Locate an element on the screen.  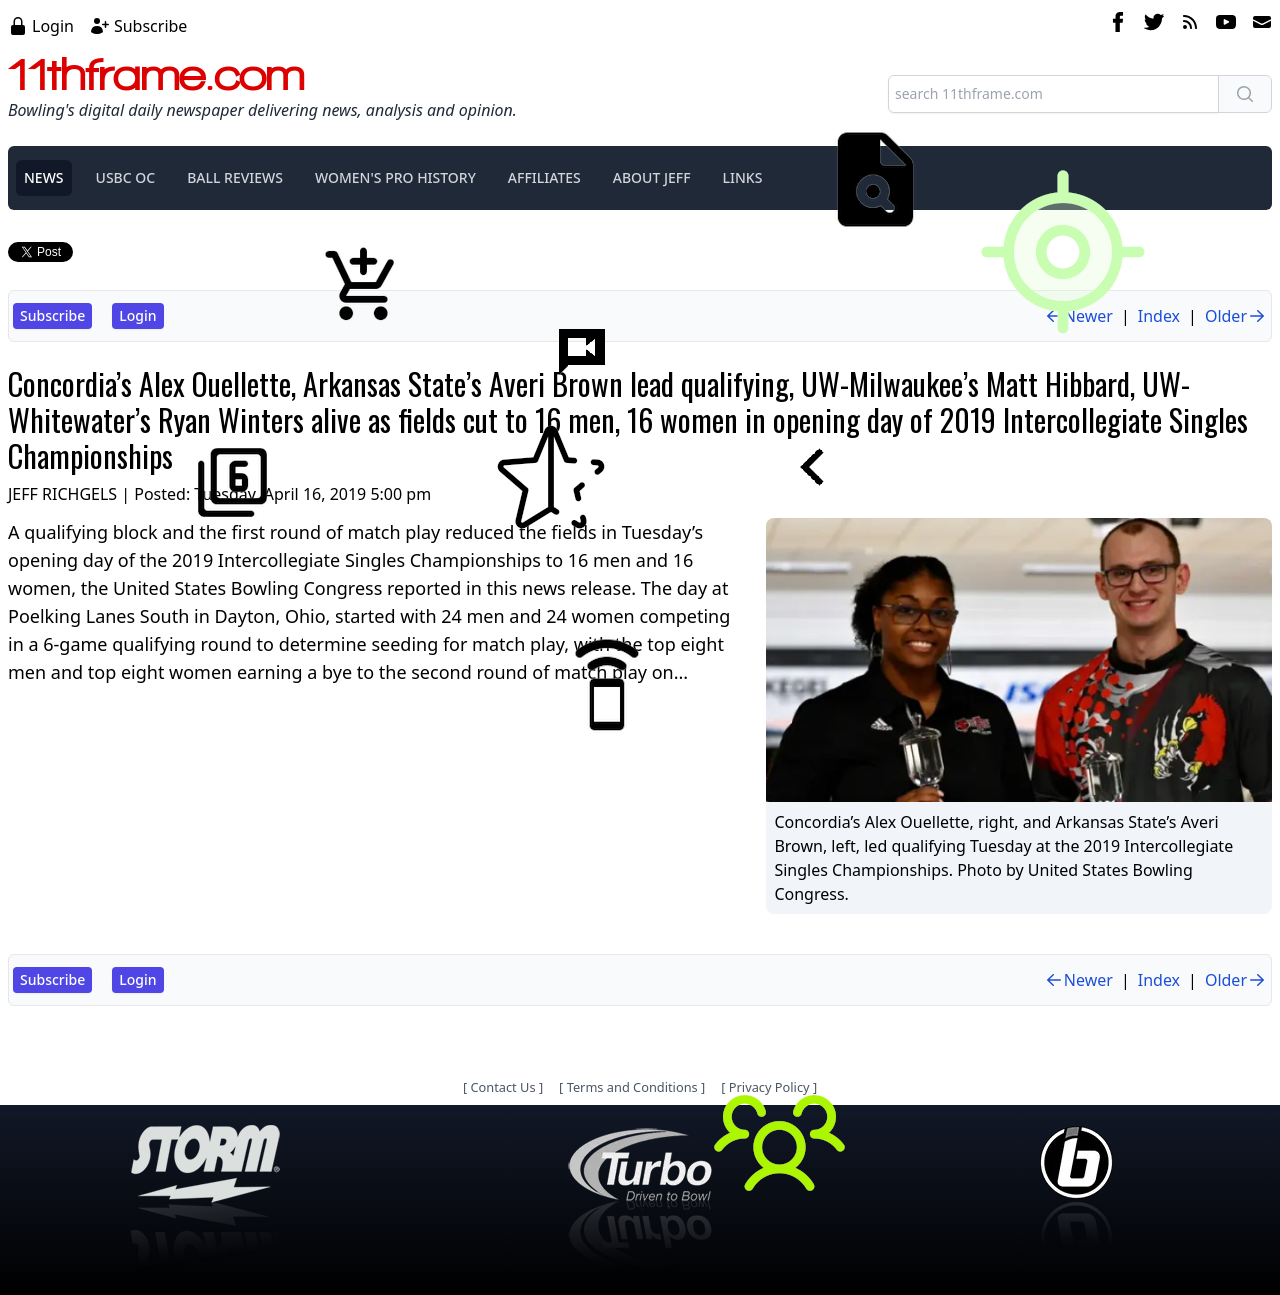
start a video call or chat is located at coordinates (582, 352).